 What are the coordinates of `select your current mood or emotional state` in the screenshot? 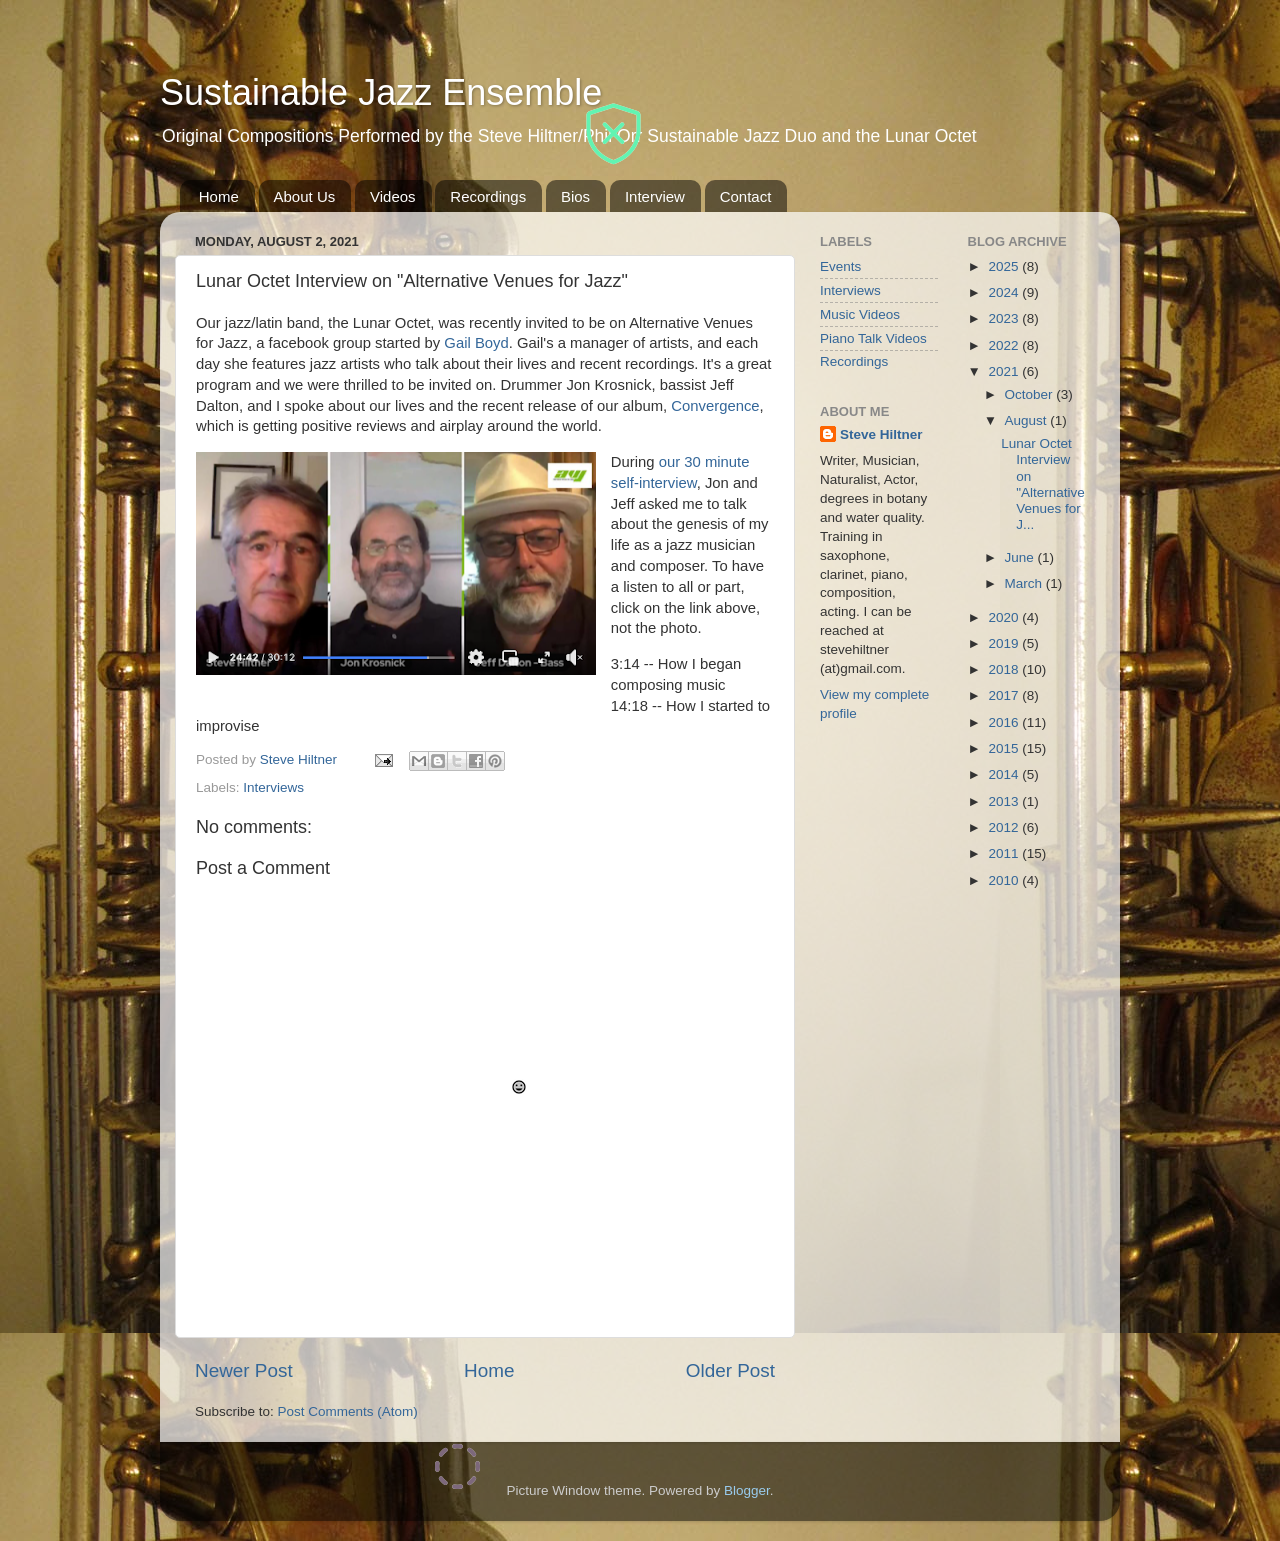 It's located at (519, 1087).